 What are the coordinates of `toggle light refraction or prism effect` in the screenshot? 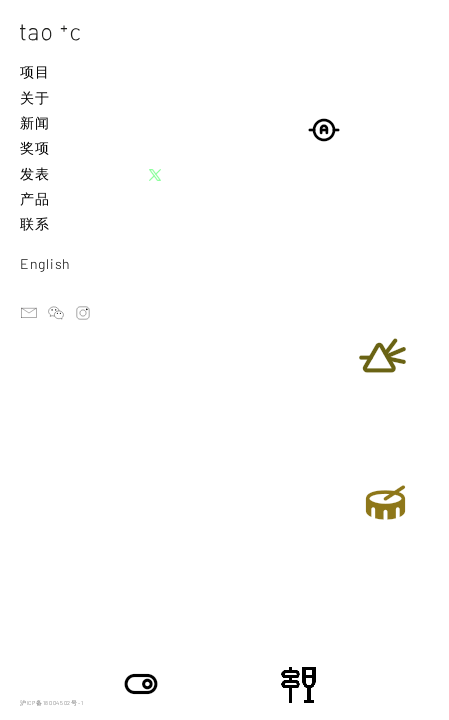 It's located at (382, 355).